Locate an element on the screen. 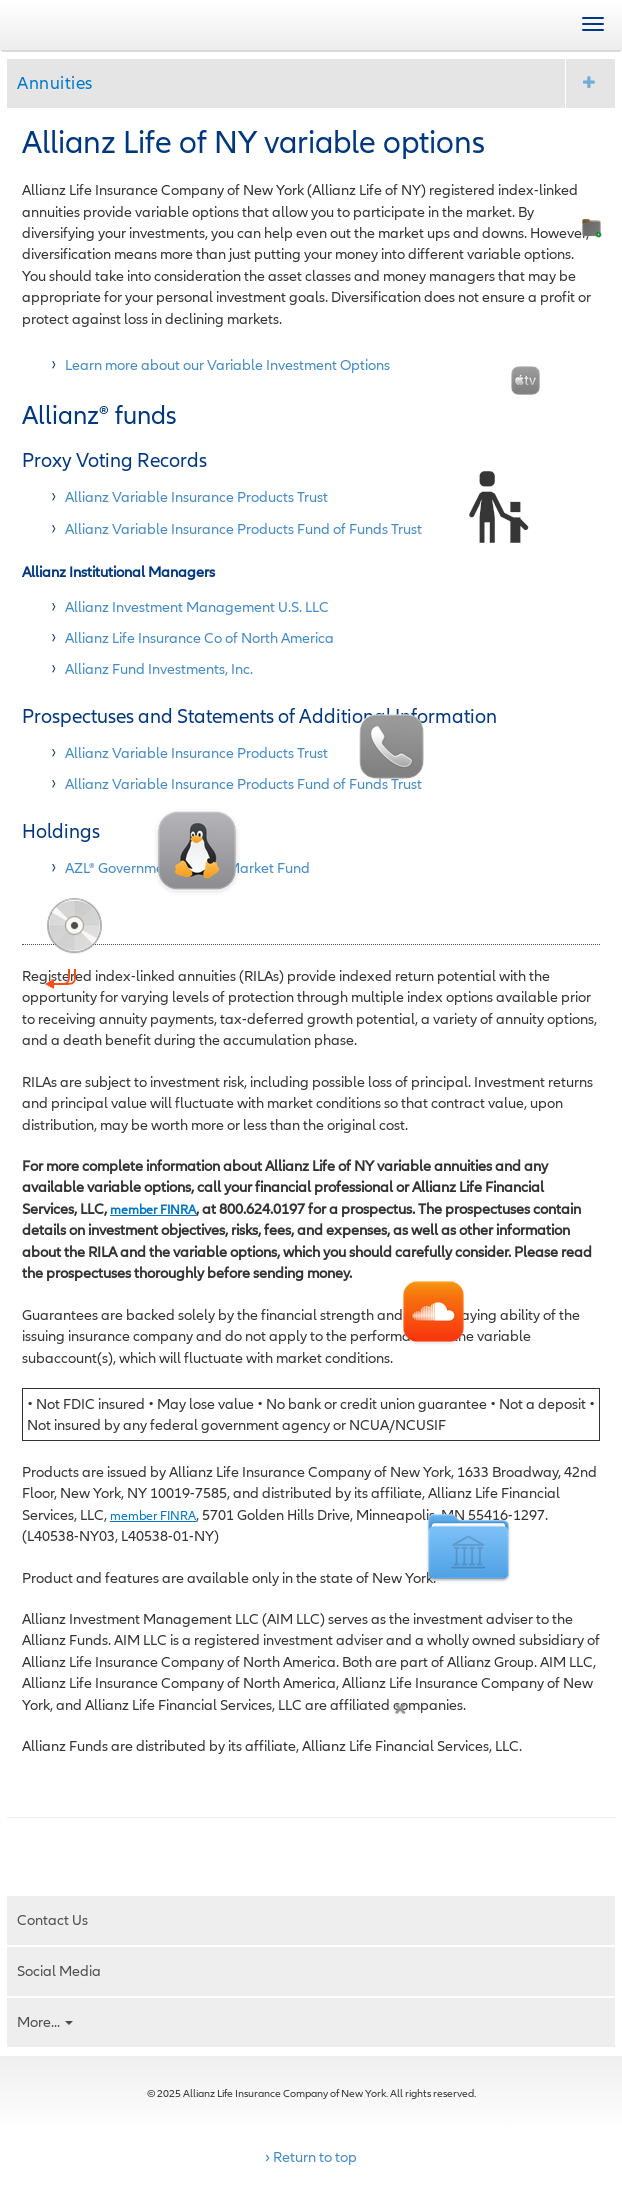  open the system library folder is located at coordinates (468, 1546).